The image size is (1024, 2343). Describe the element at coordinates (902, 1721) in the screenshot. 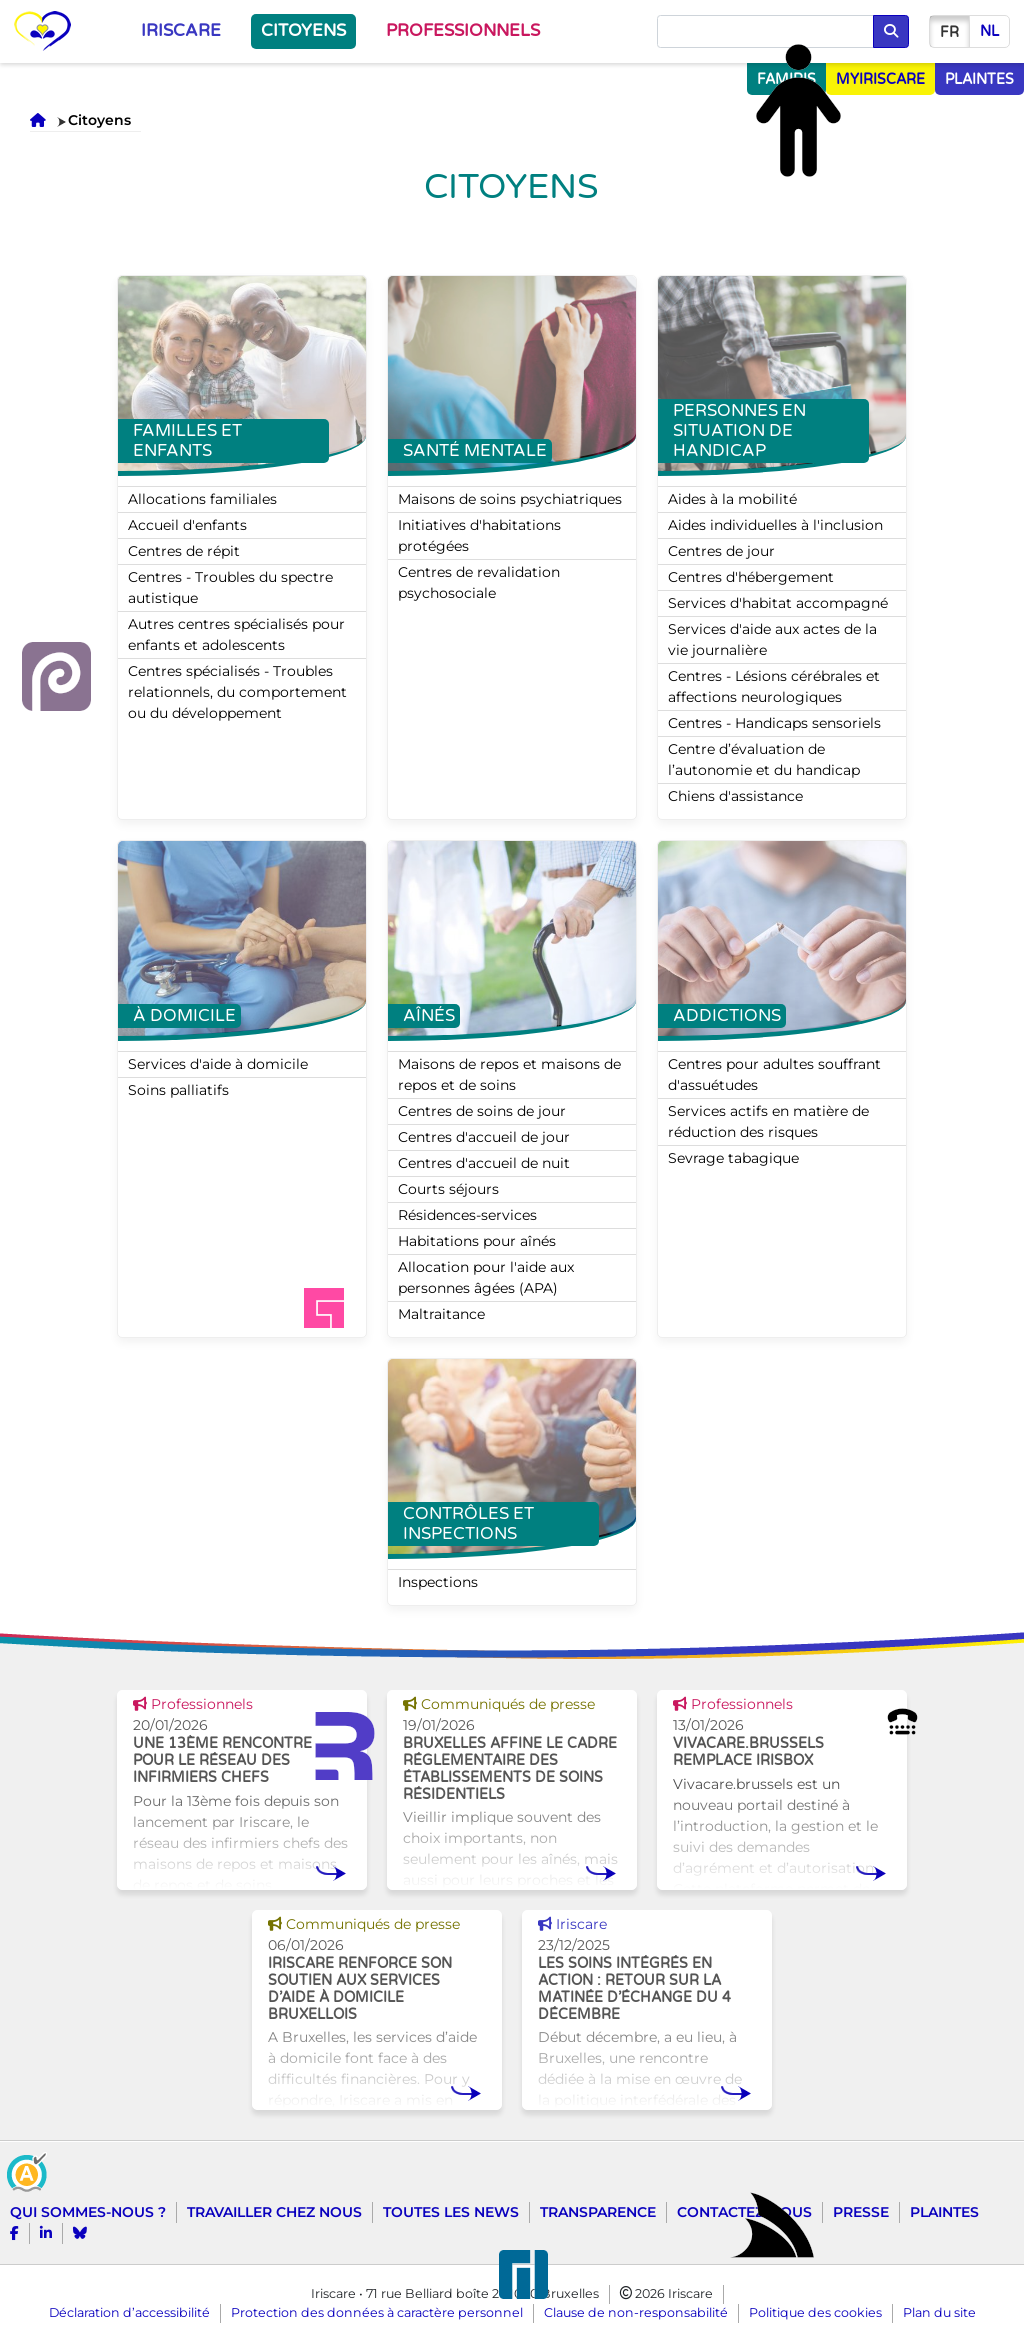

I see `access TTY or text telephone services` at that location.